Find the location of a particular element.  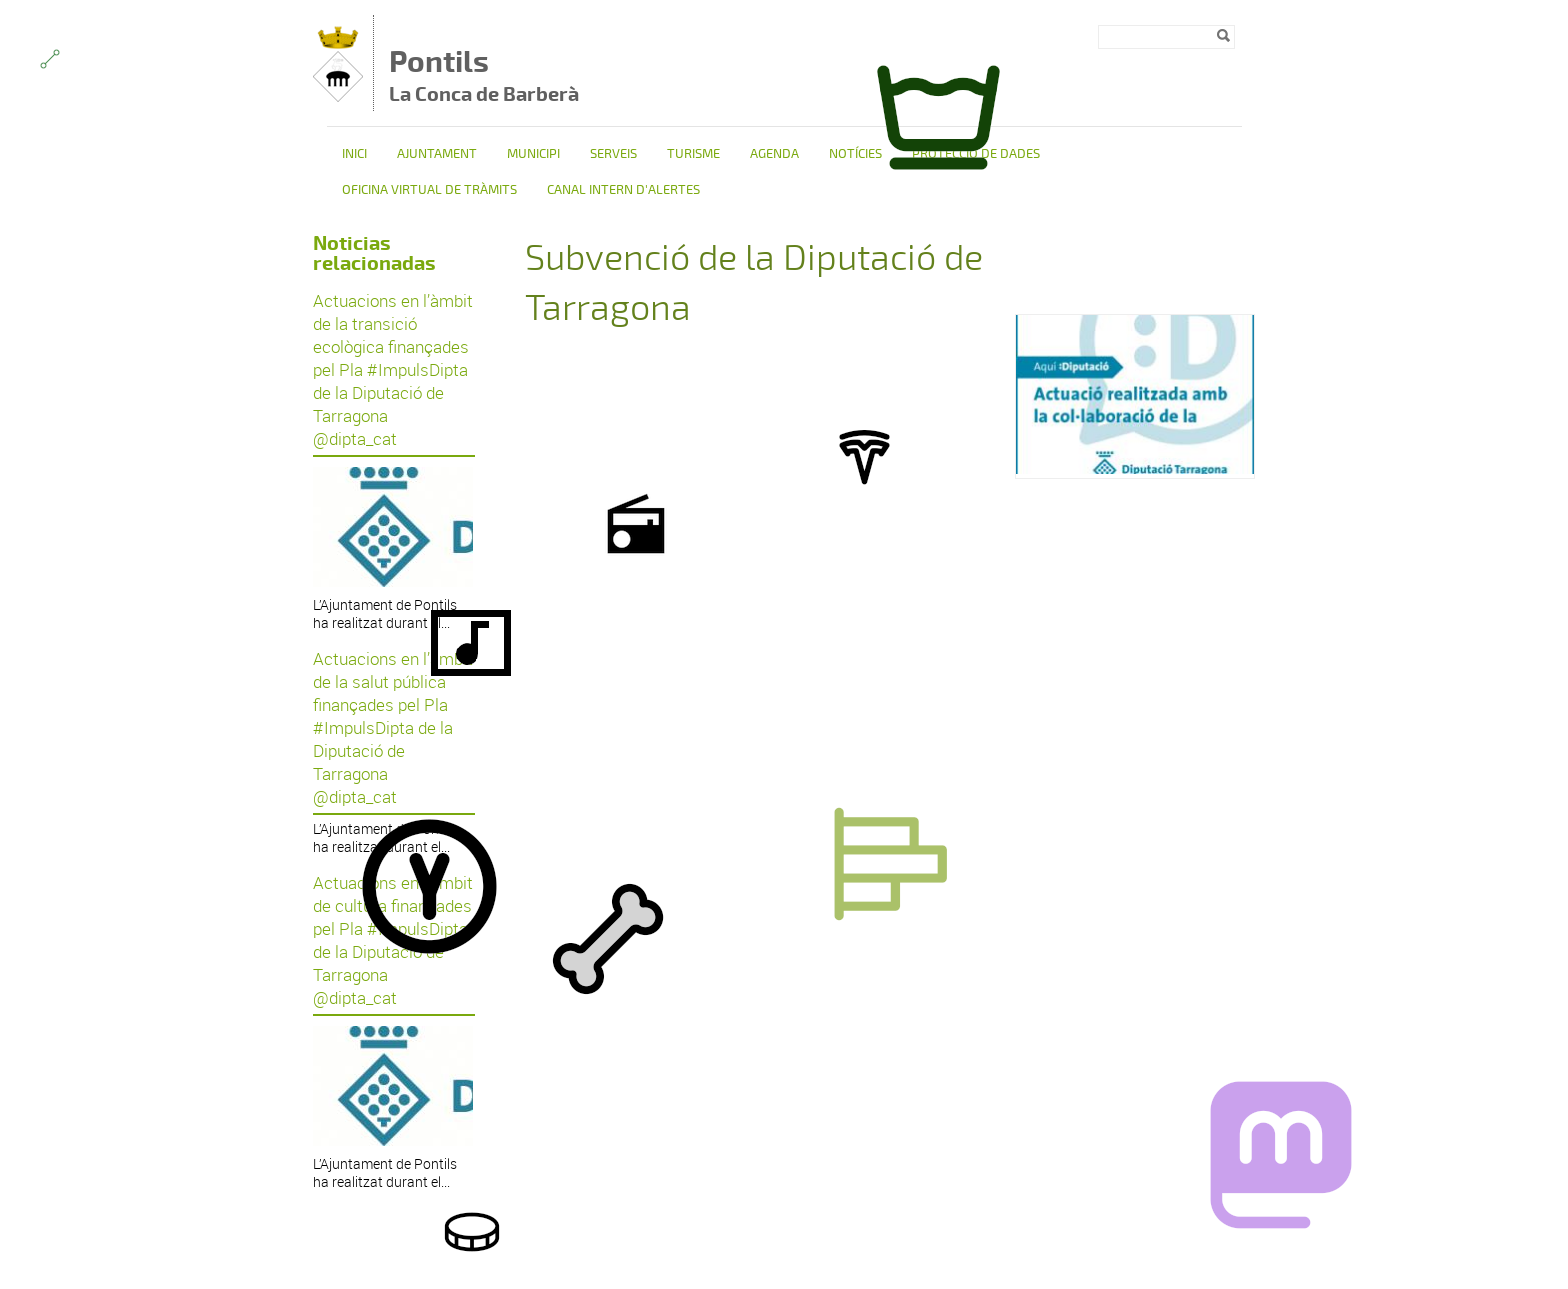

open mastodon app is located at coordinates (1281, 1152).